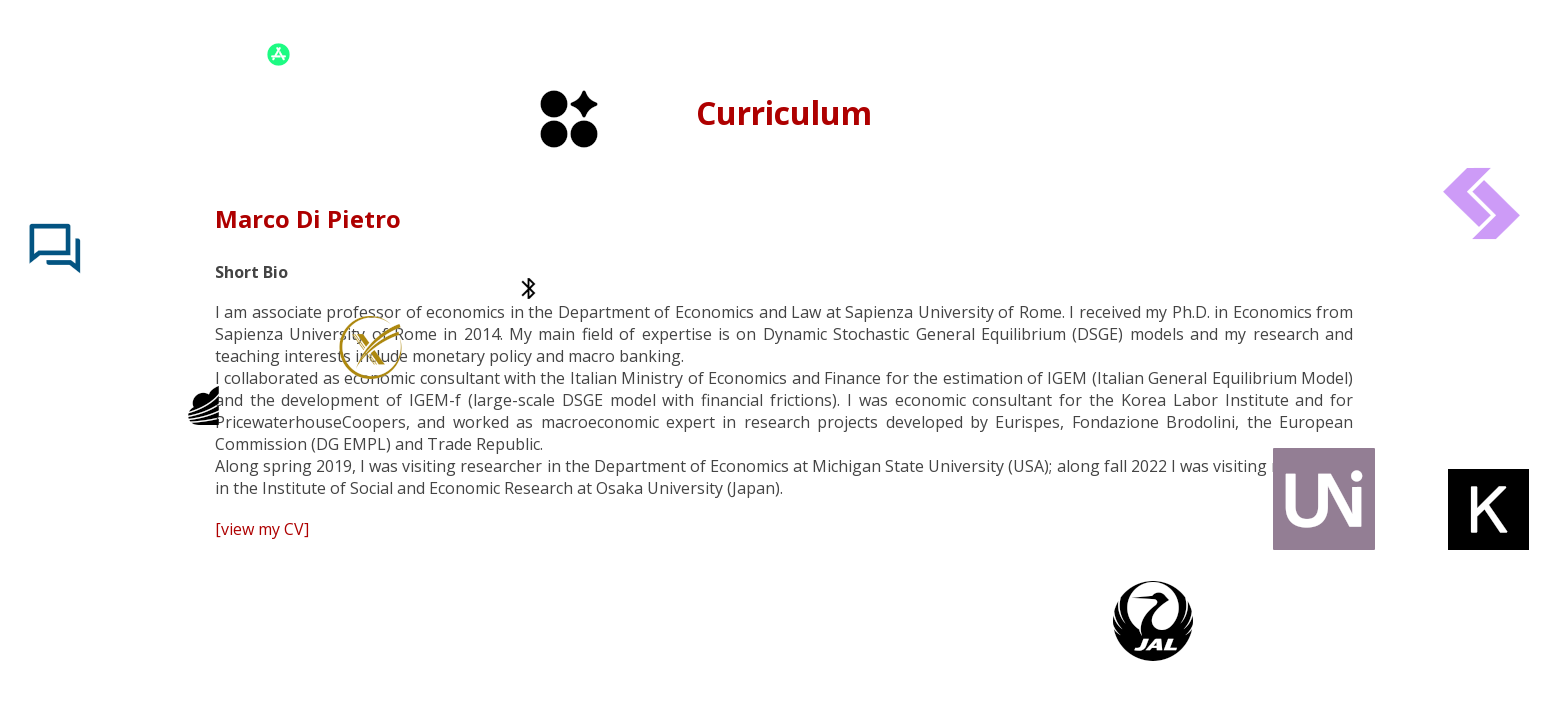 The image size is (1568, 720). Describe the element at coordinates (528, 288) in the screenshot. I see `toggle bluetooth connectivity` at that location.